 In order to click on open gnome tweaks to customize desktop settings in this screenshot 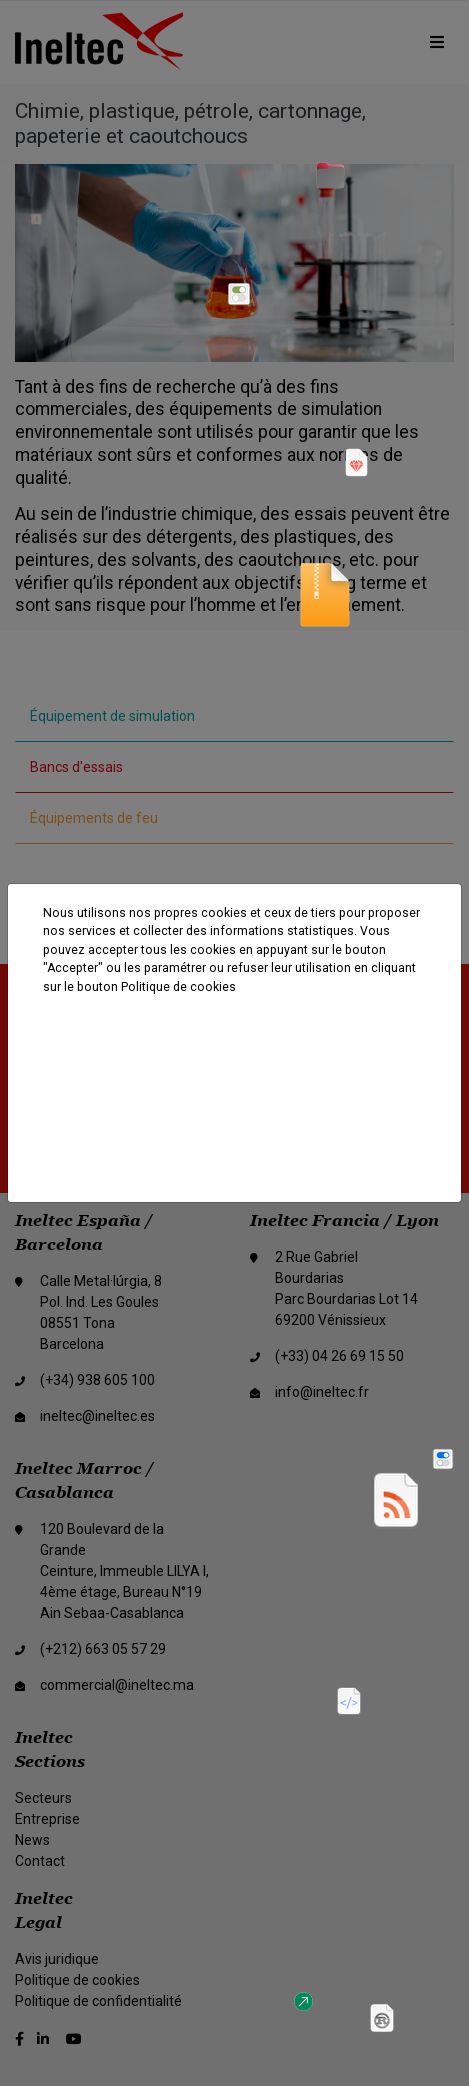, I will do `click(239, 294)`.